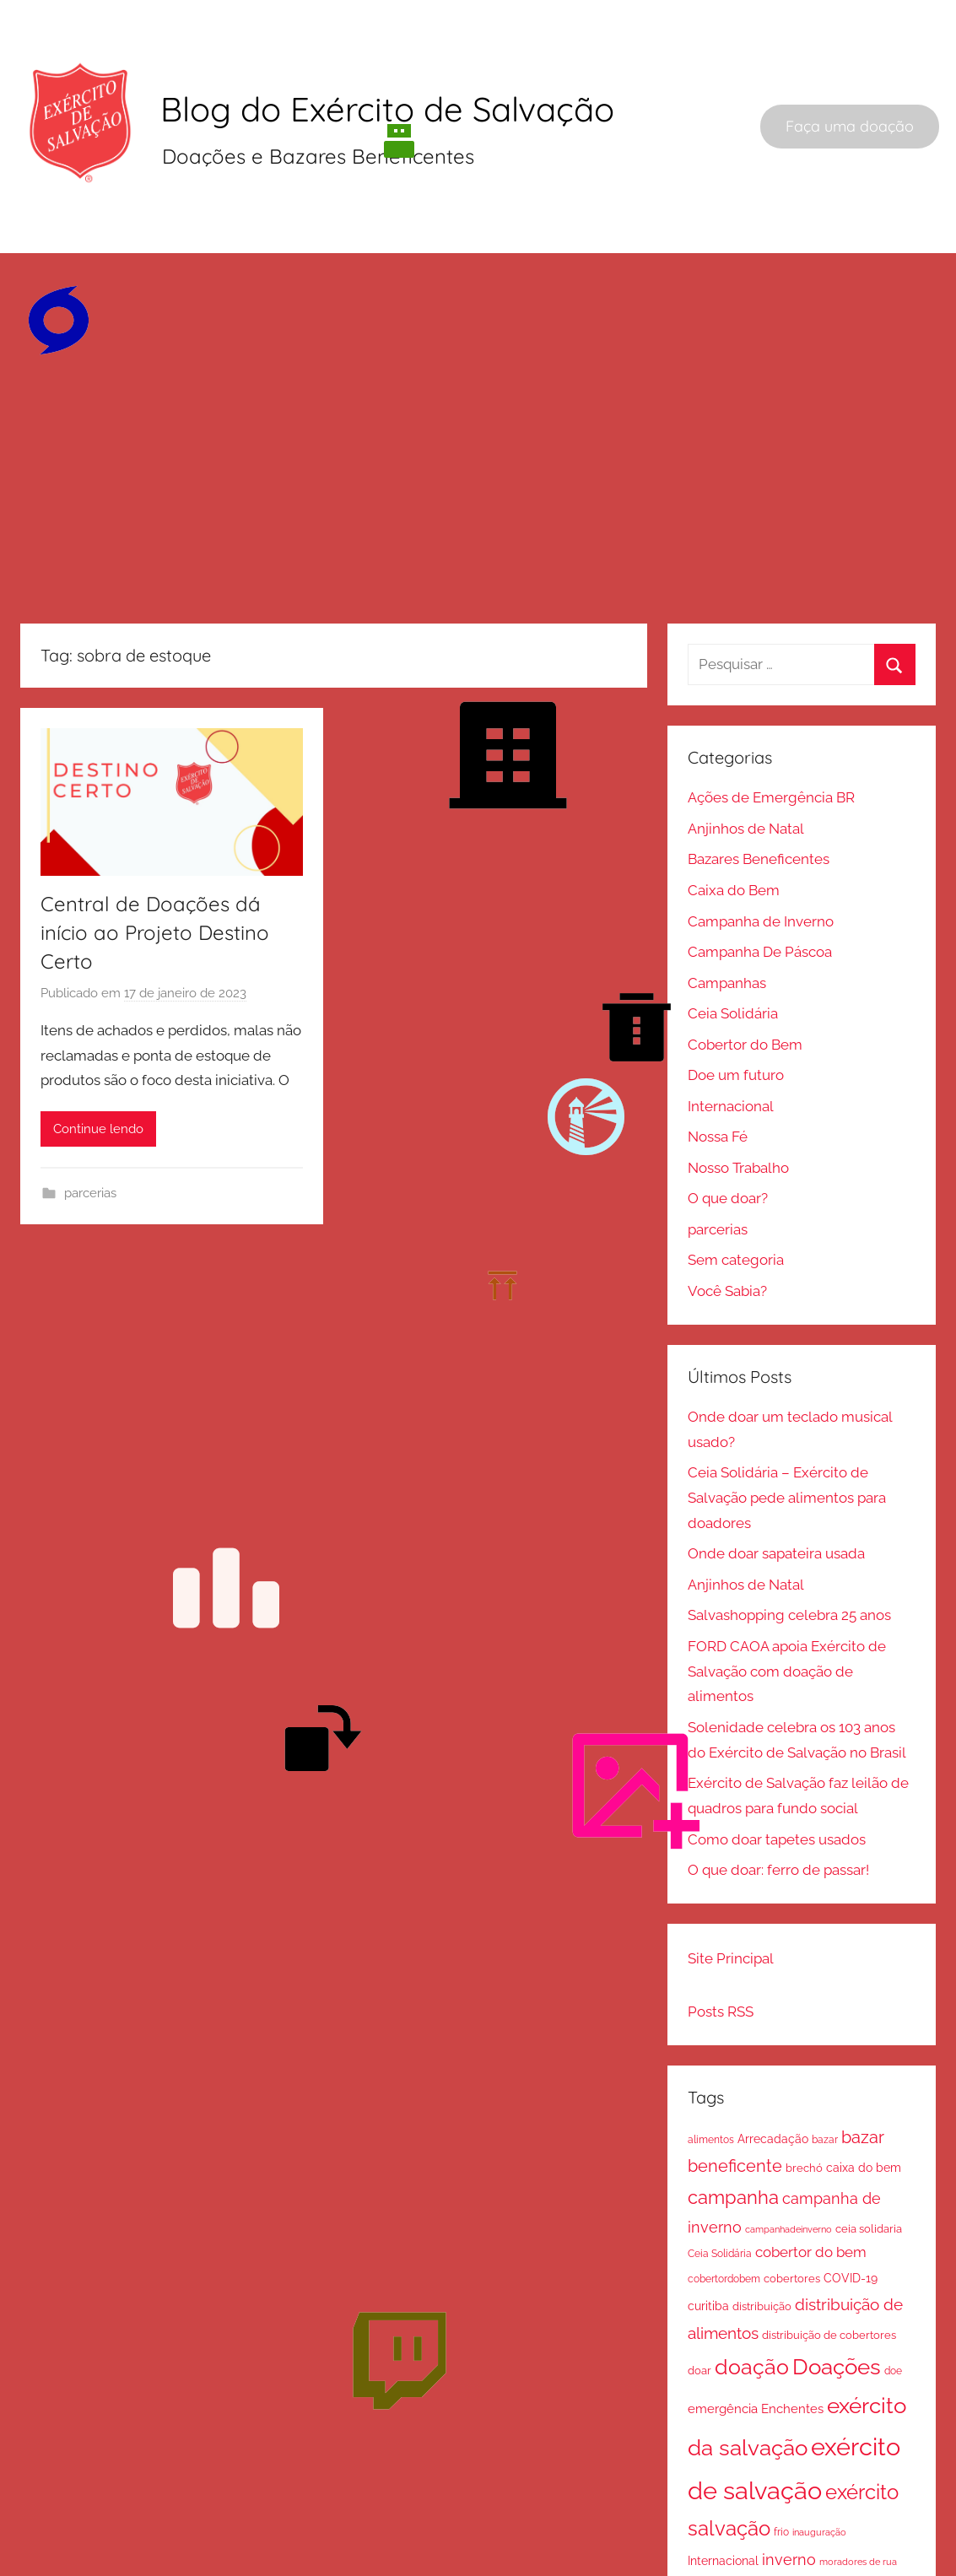  Describe the element at coordinates (508, 755) in the screenshot. I see `view building or property details` at that location.